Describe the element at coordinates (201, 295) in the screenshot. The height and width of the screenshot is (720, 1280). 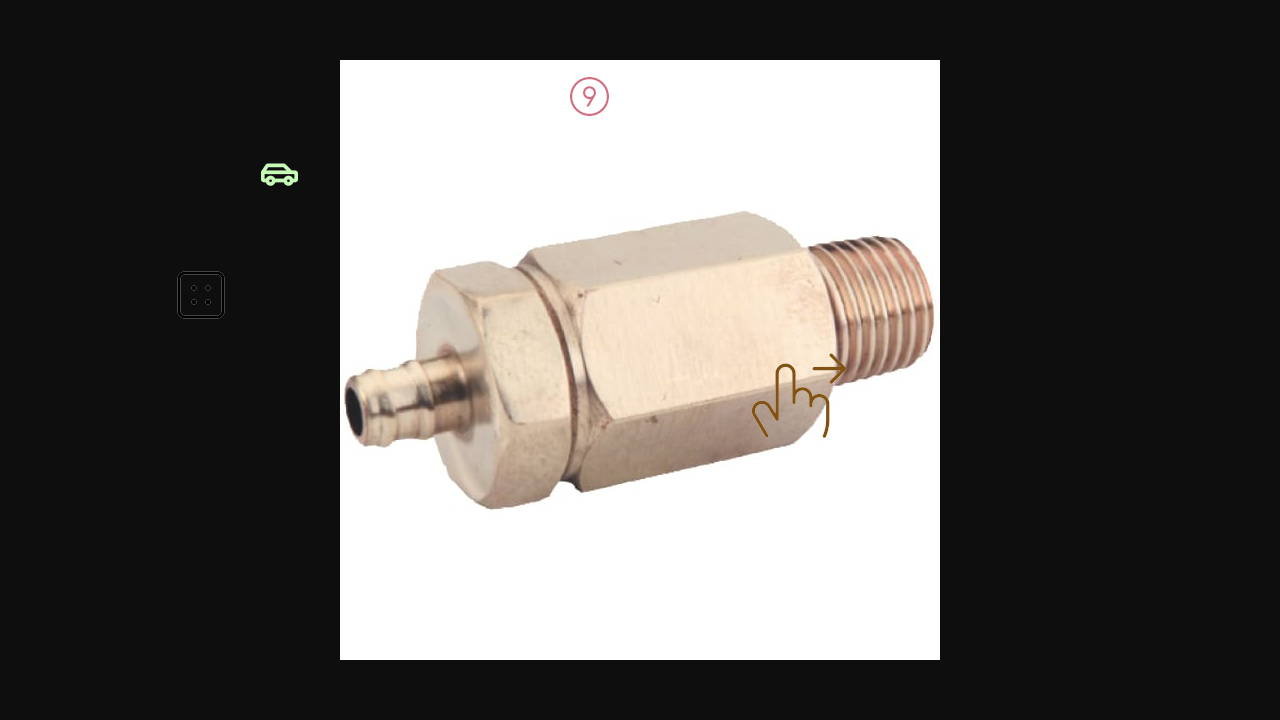
I see `roll or randomize with a value of four` at that location.